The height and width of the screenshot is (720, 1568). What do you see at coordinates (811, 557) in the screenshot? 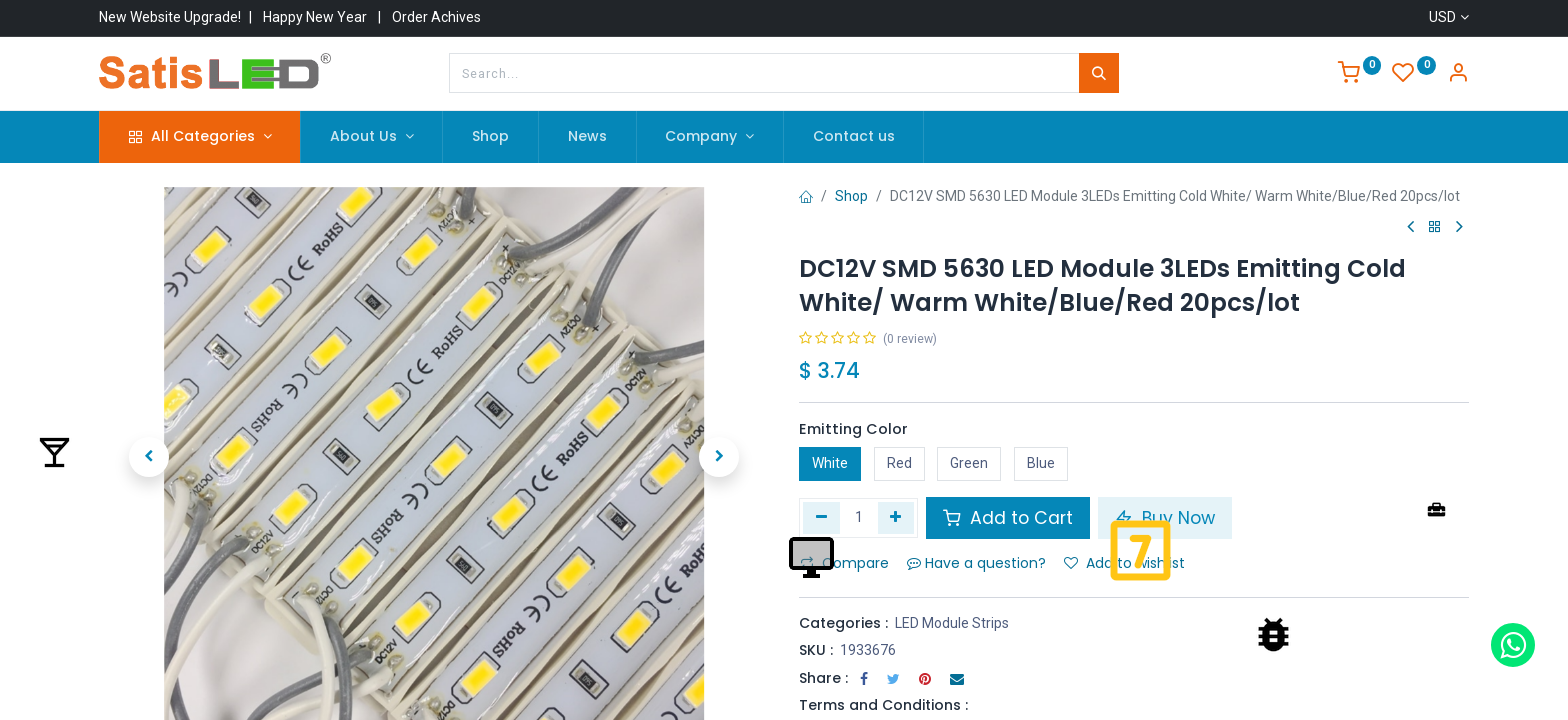
I see `switch to desktop view` at bounding box center [811, 557].